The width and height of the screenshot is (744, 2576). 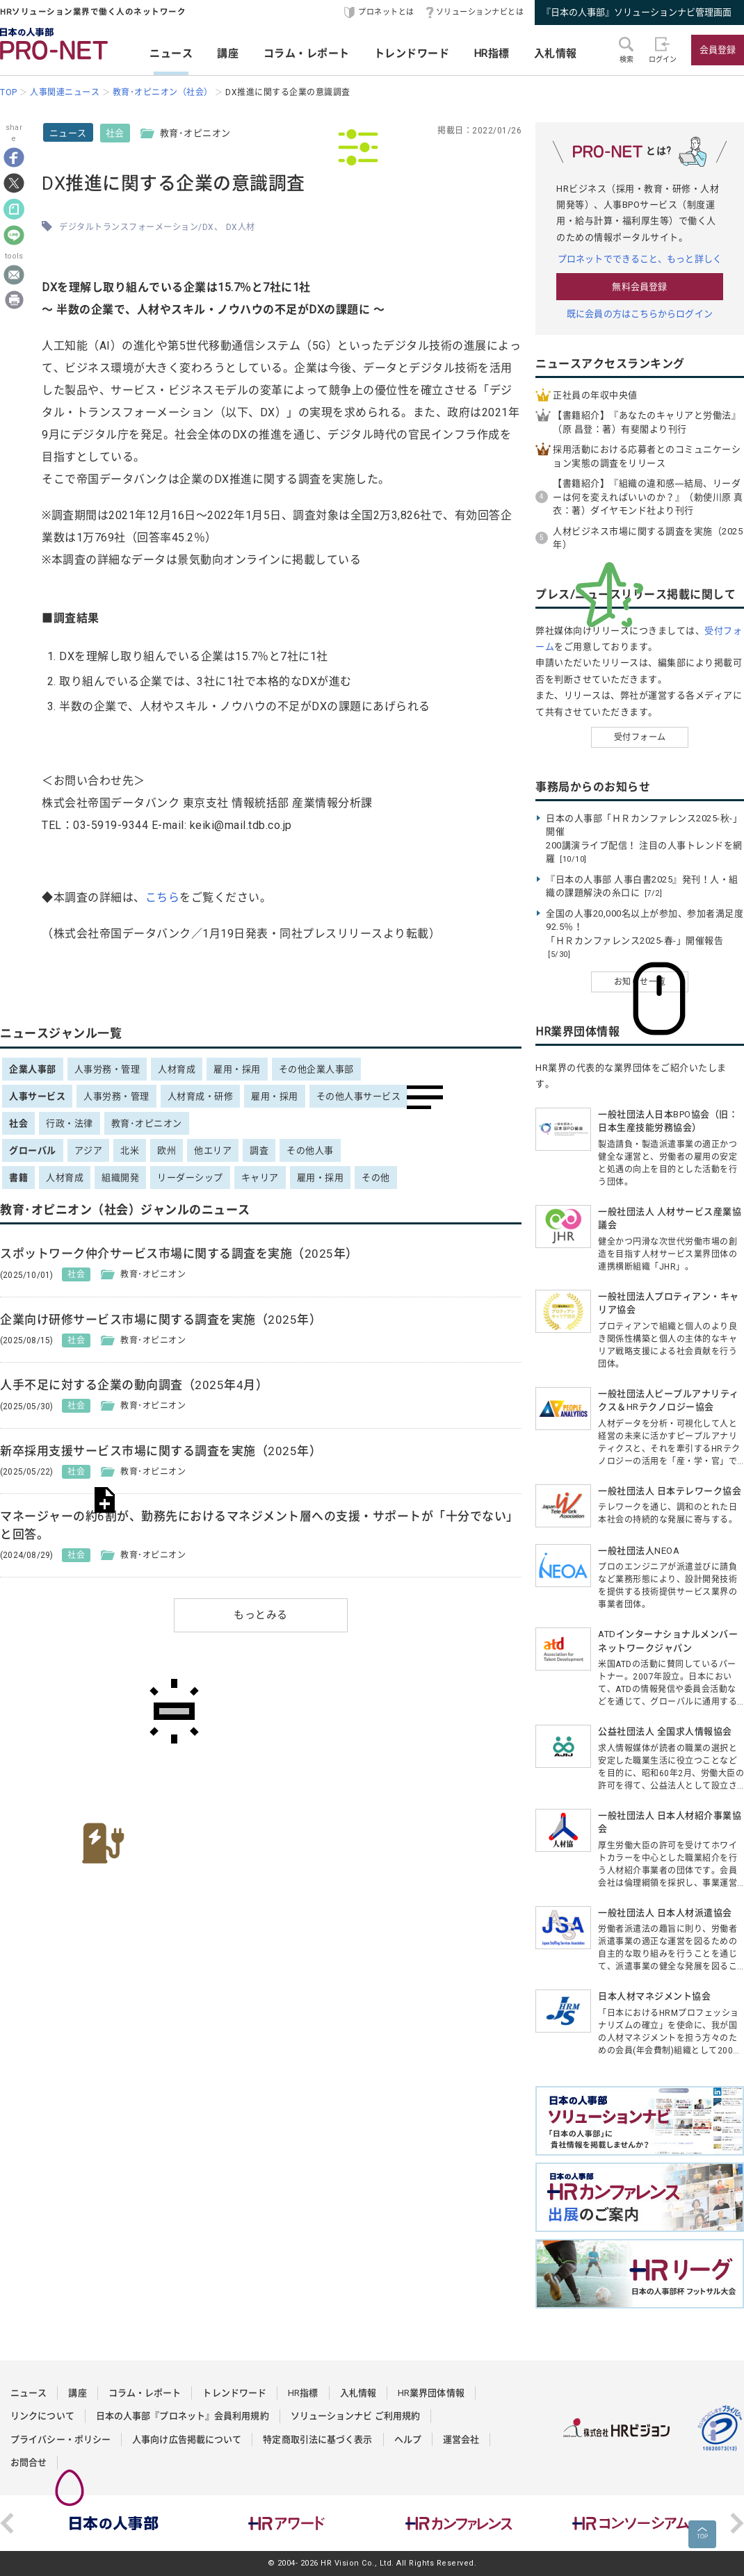 I want to click on adjust settings or preferences, so click(x=358, y=147).